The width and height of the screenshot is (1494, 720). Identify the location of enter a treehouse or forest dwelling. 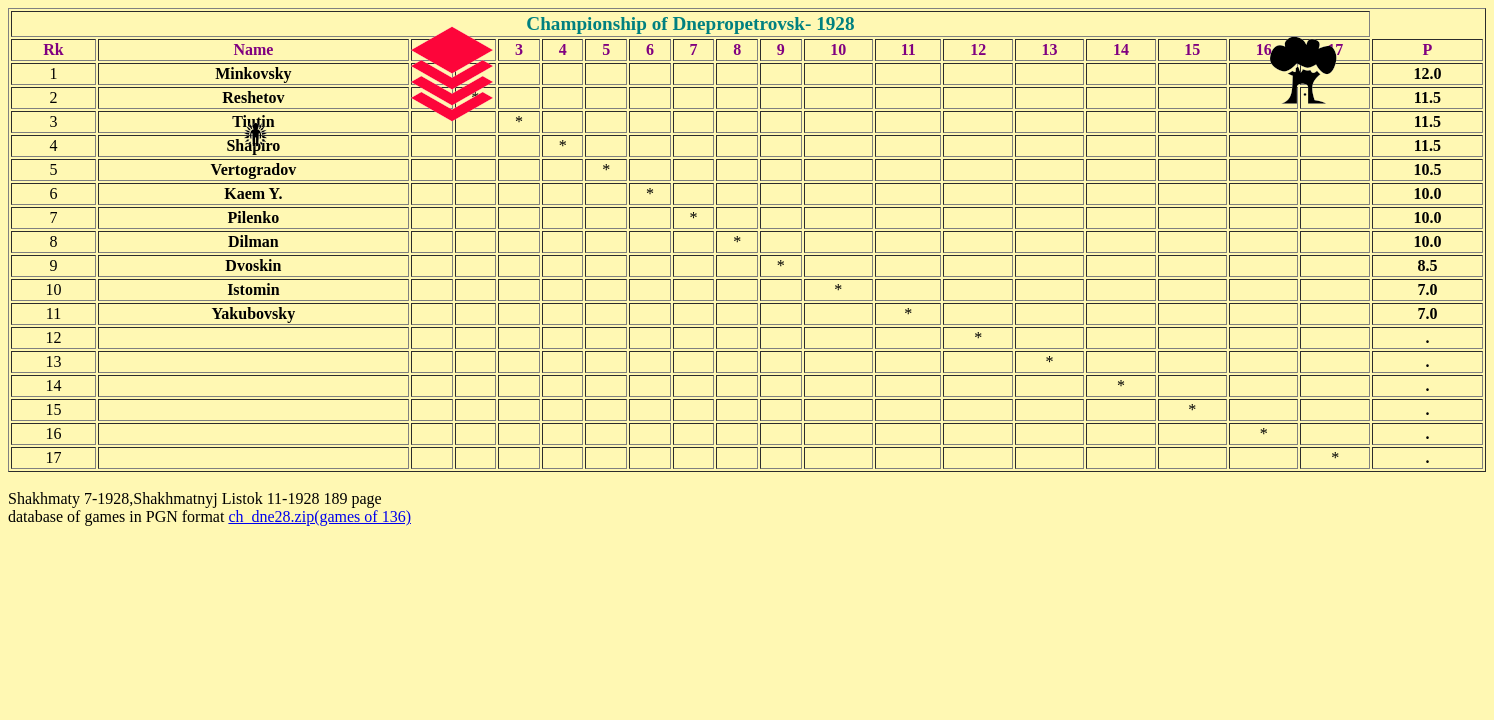
(1302, 68).